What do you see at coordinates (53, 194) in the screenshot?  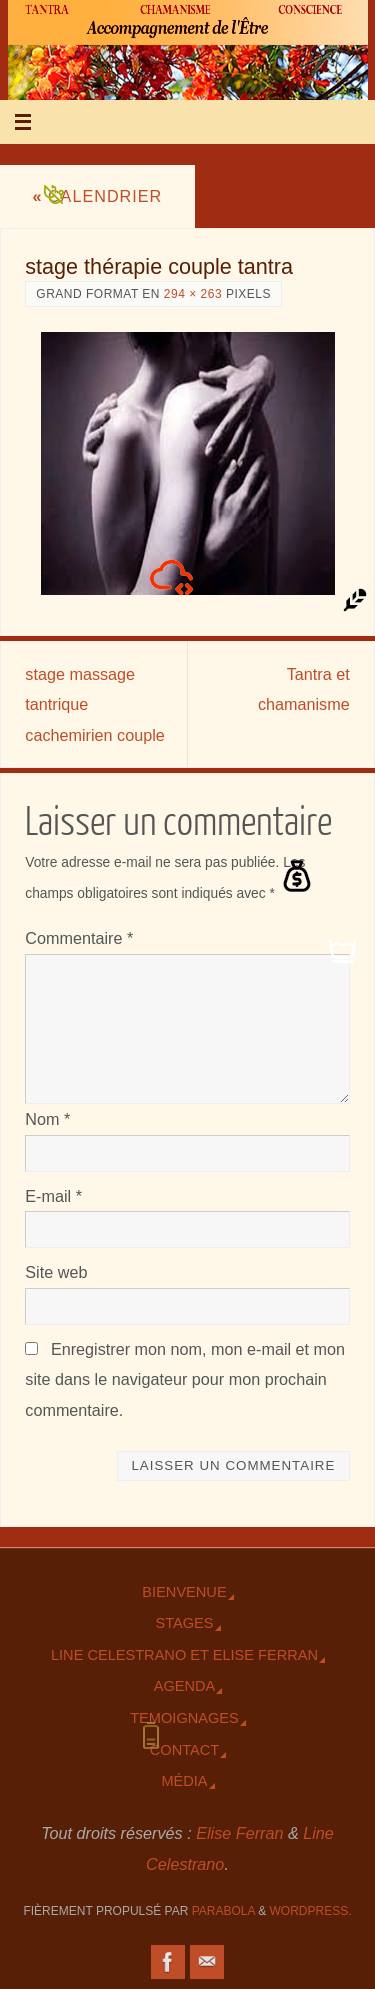 I see `medical services unavailable` at bounding box center [53, 194].